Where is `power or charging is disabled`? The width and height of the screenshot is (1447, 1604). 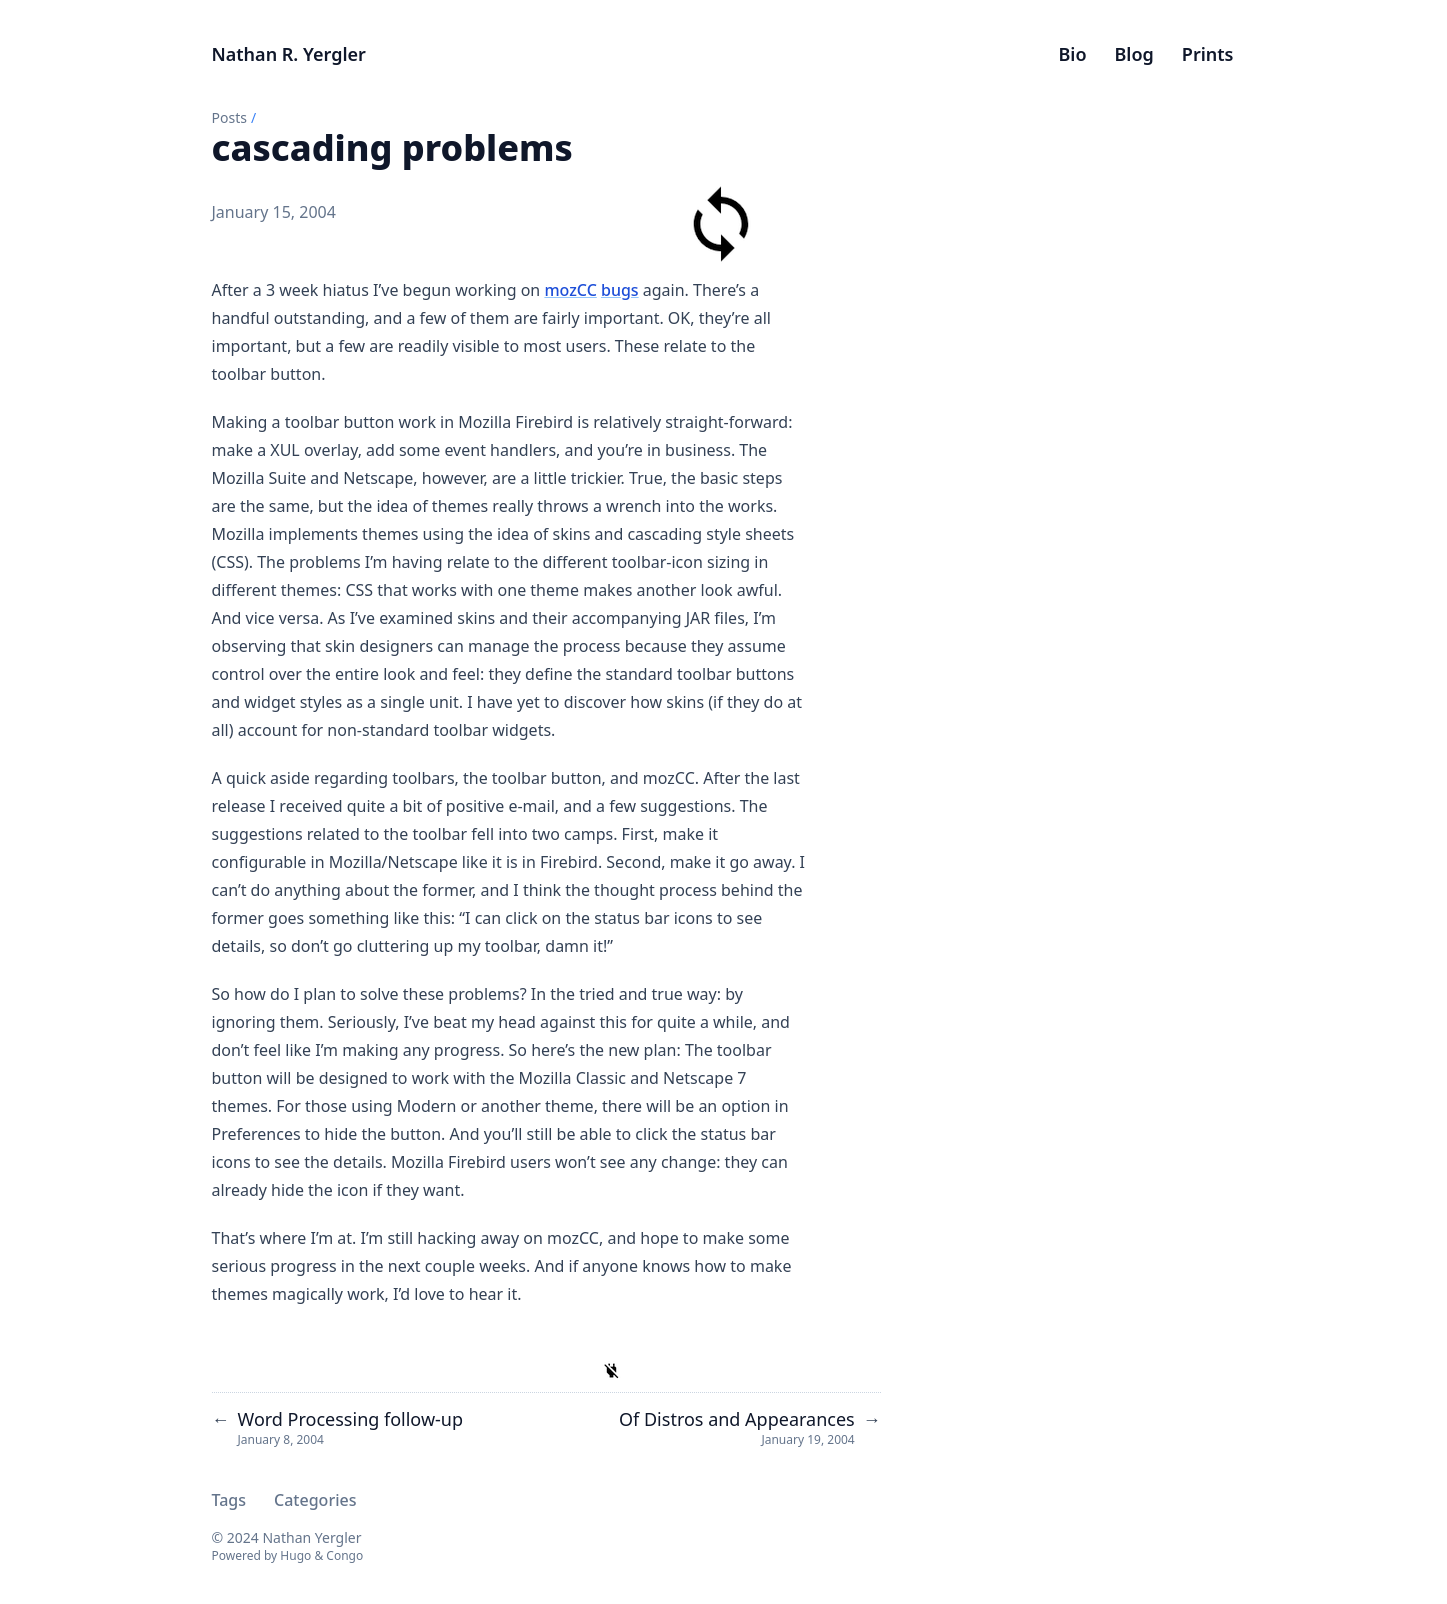
power or charging is disabled is located at coordinates (611, 1370).